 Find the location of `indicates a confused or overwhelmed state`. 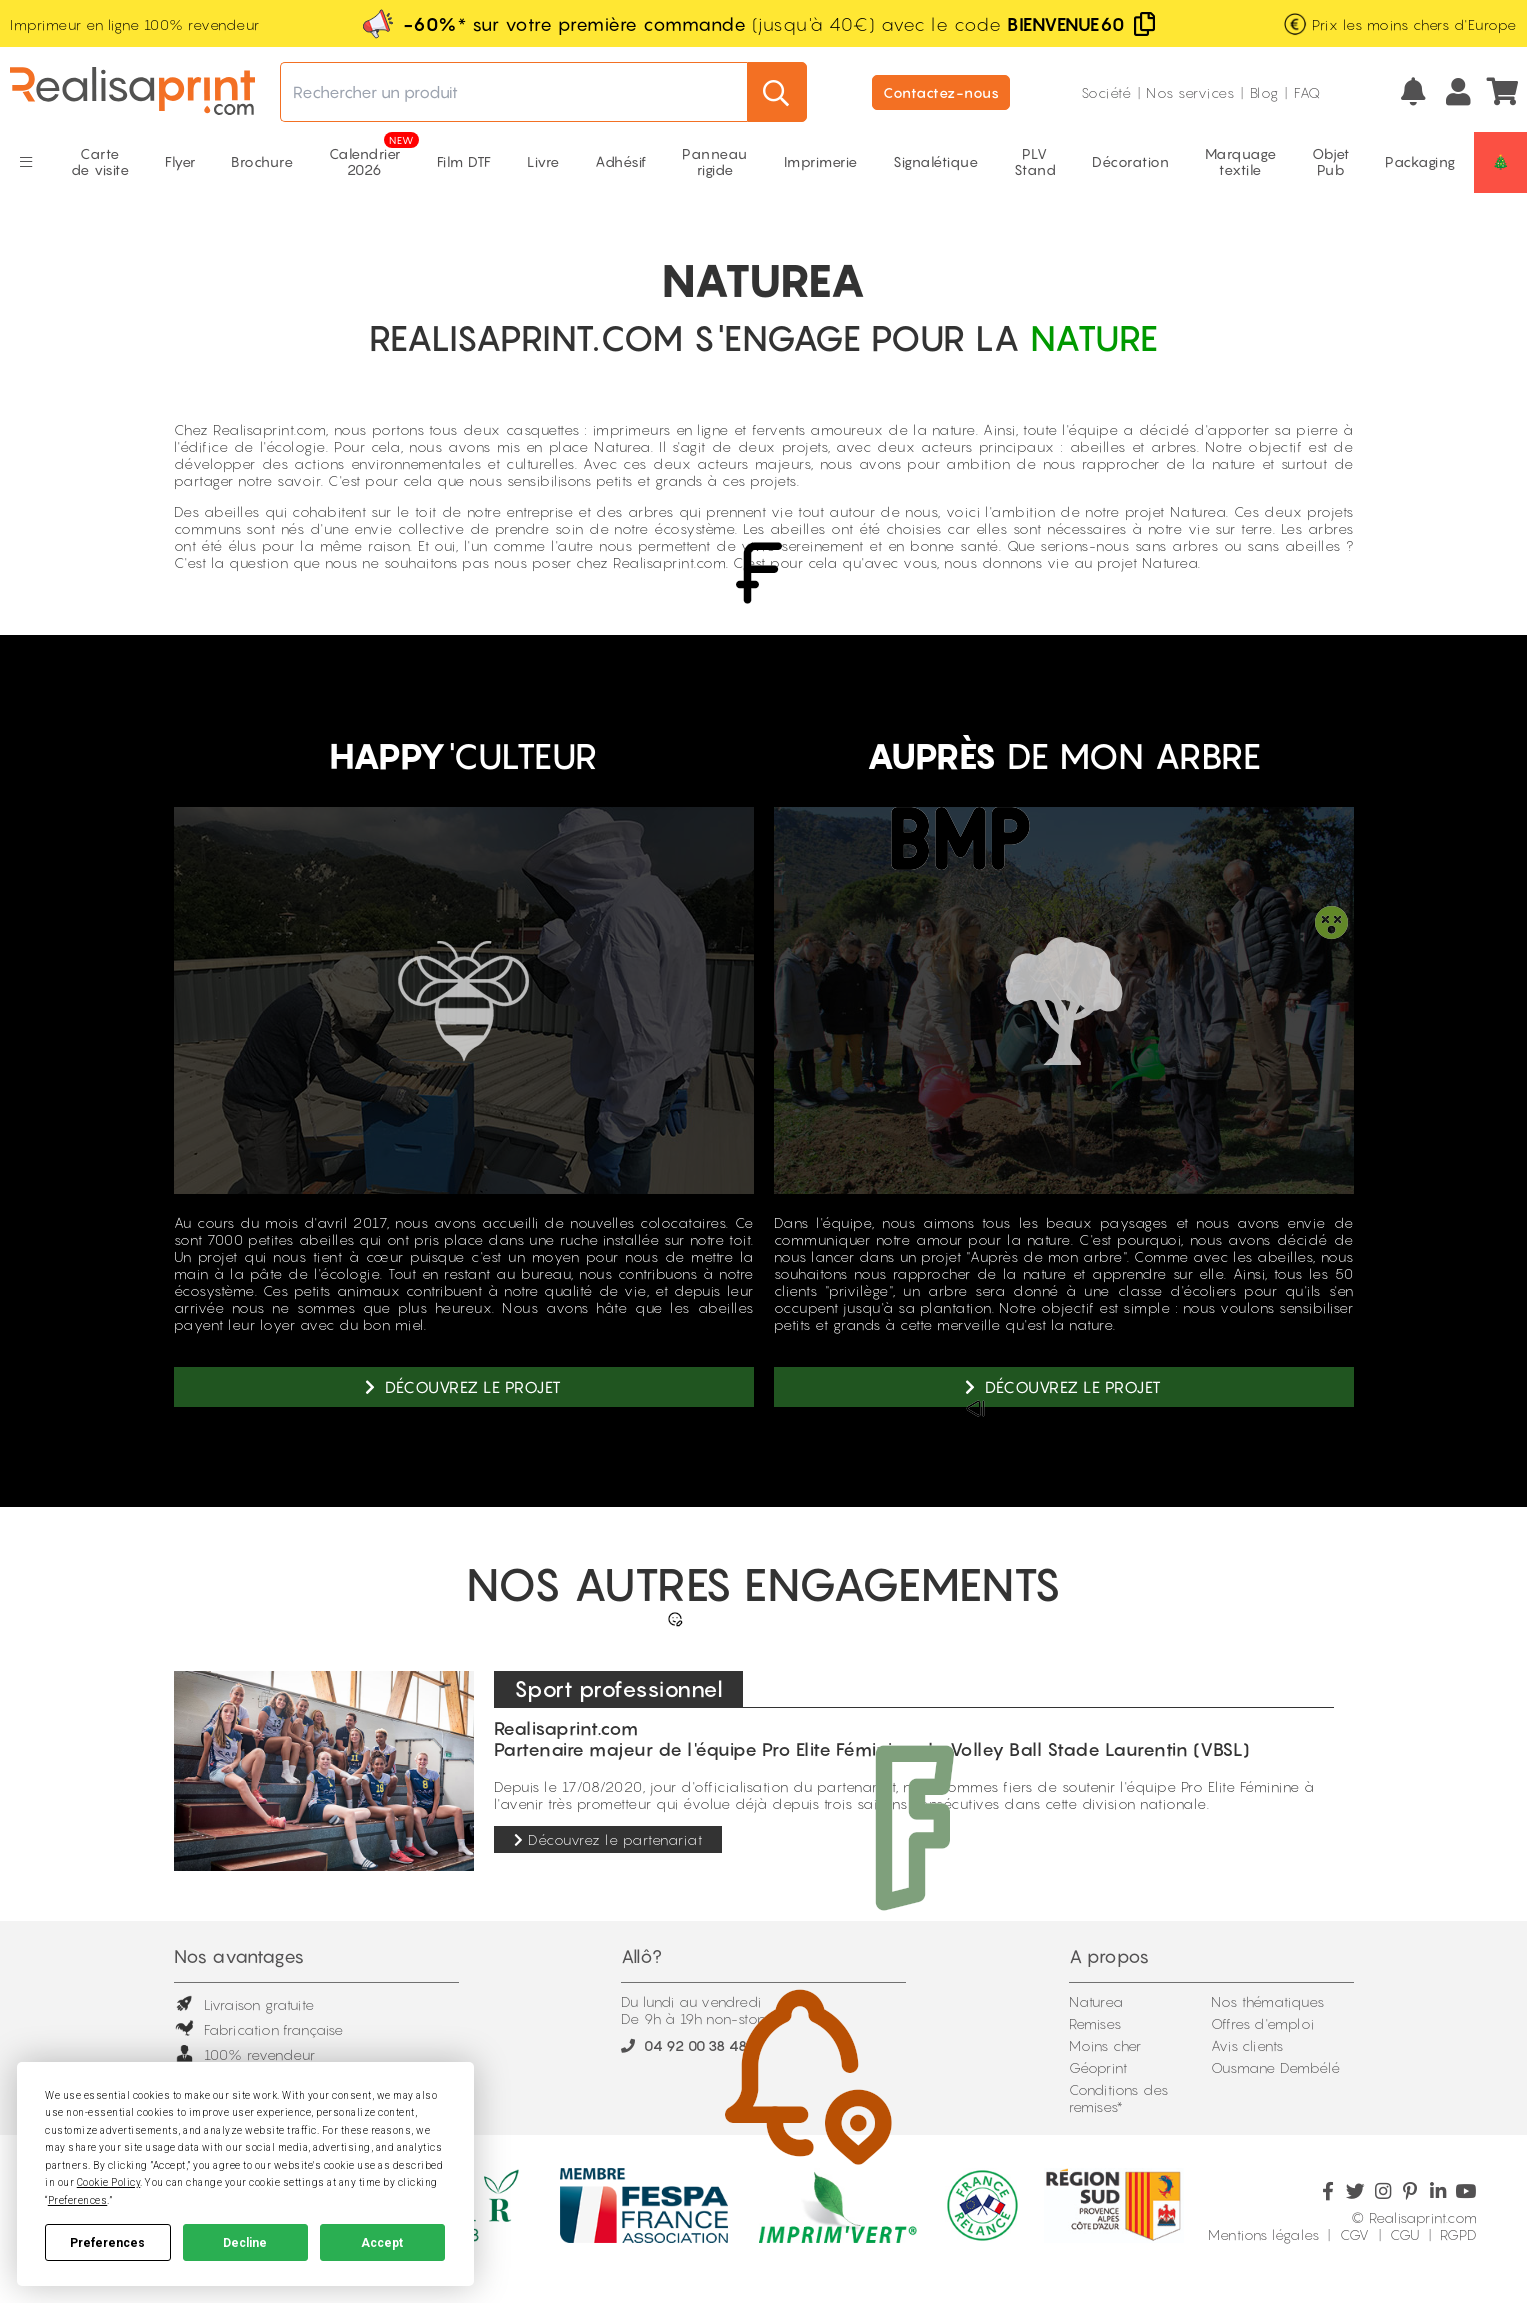

indicates a confused or overwhelmed state is located at coordinates (1331, 922).